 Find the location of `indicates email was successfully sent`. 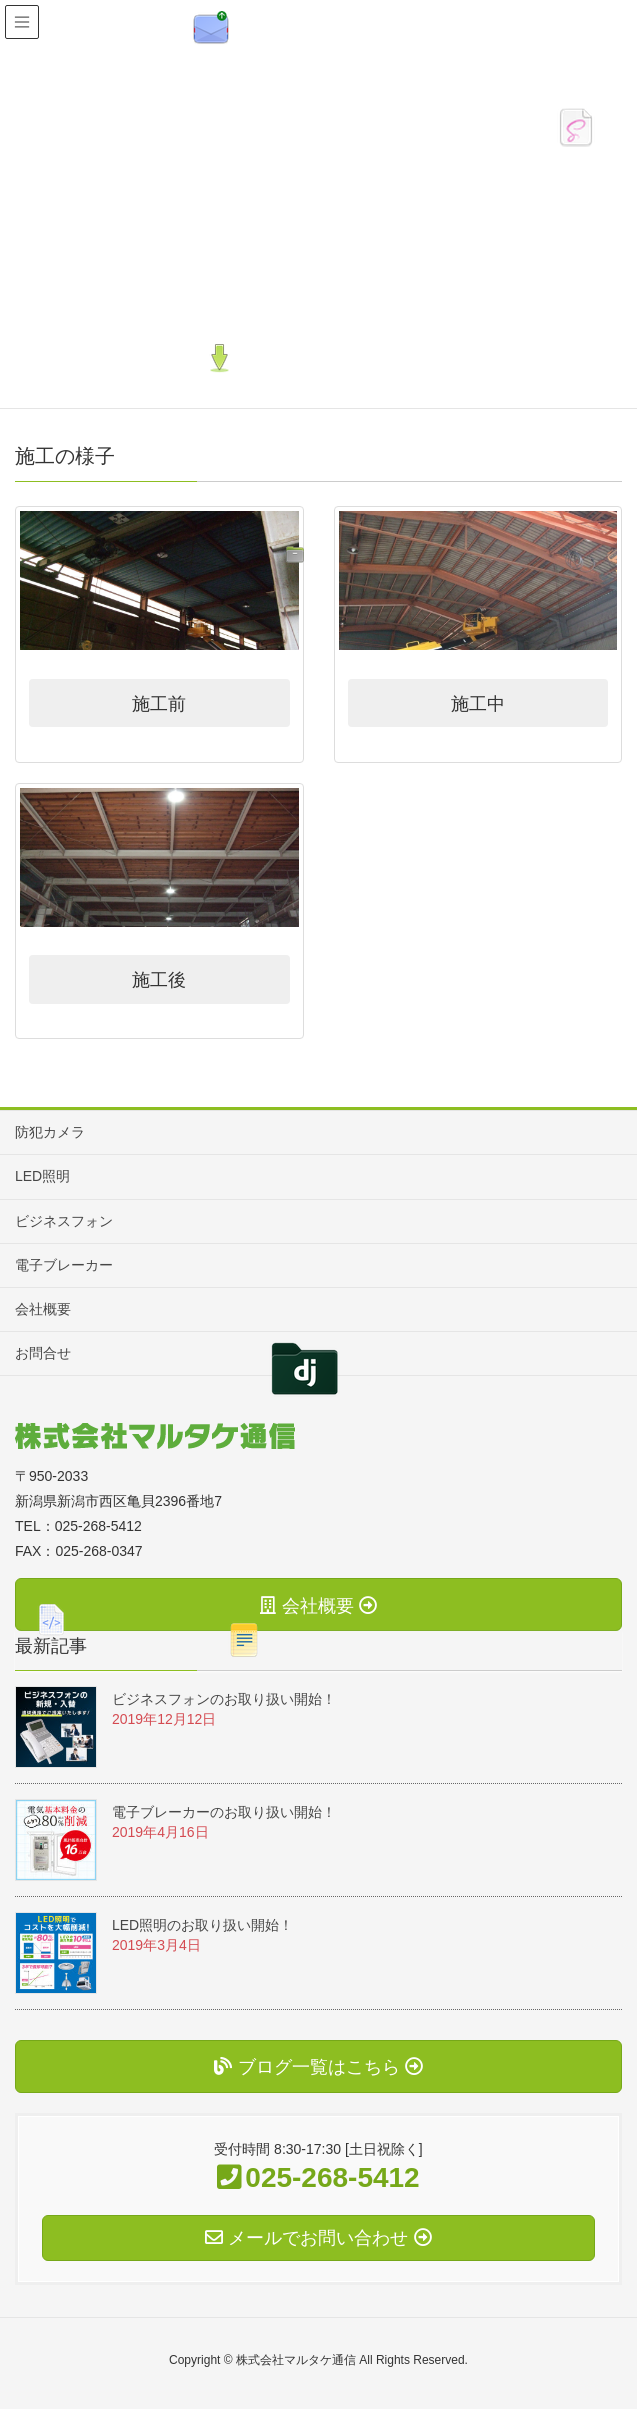

indicates email was successfully sent is located at coordinates (211, 29).